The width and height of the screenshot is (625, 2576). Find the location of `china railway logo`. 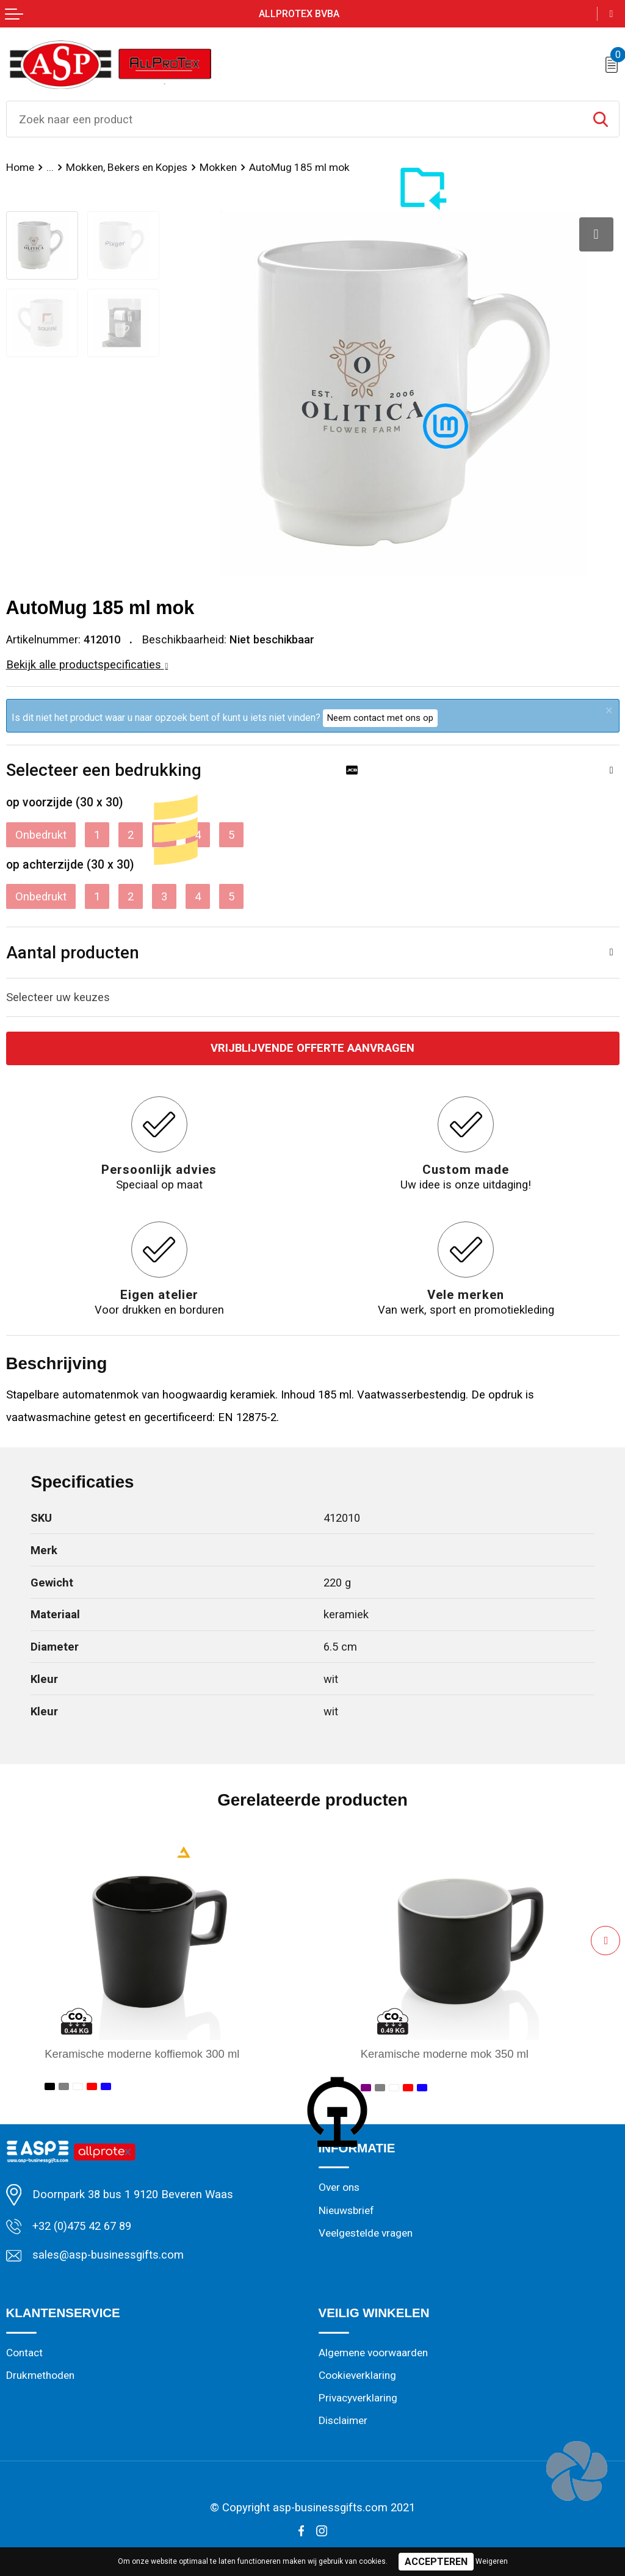

china railway logo is located at coordinates (337, 2113).